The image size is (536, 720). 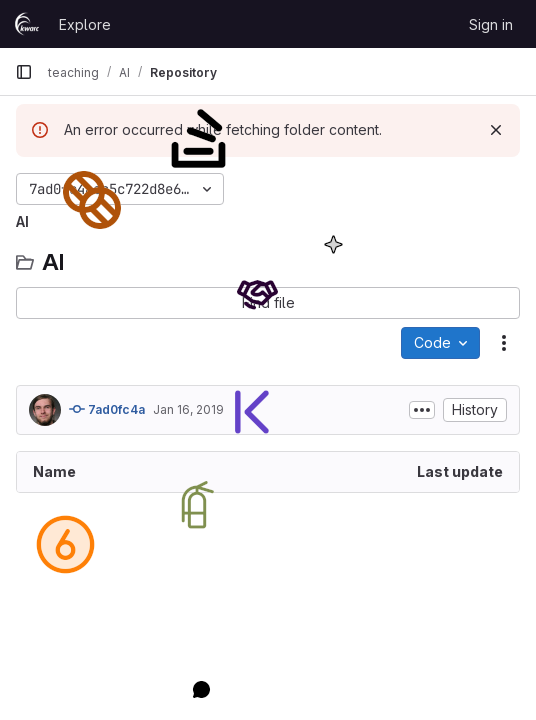 What do you see at coordinates (65, 544) in the screenshot?
I see `indicates step 6 in a multi-step process` at bounding box center [65, 544].